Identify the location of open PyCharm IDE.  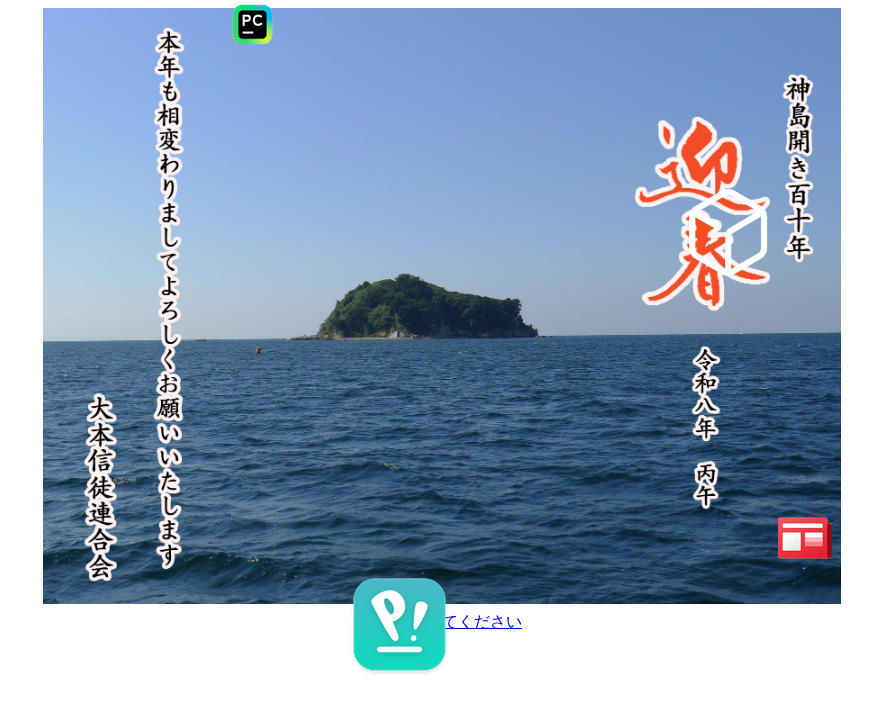
(252, 24).